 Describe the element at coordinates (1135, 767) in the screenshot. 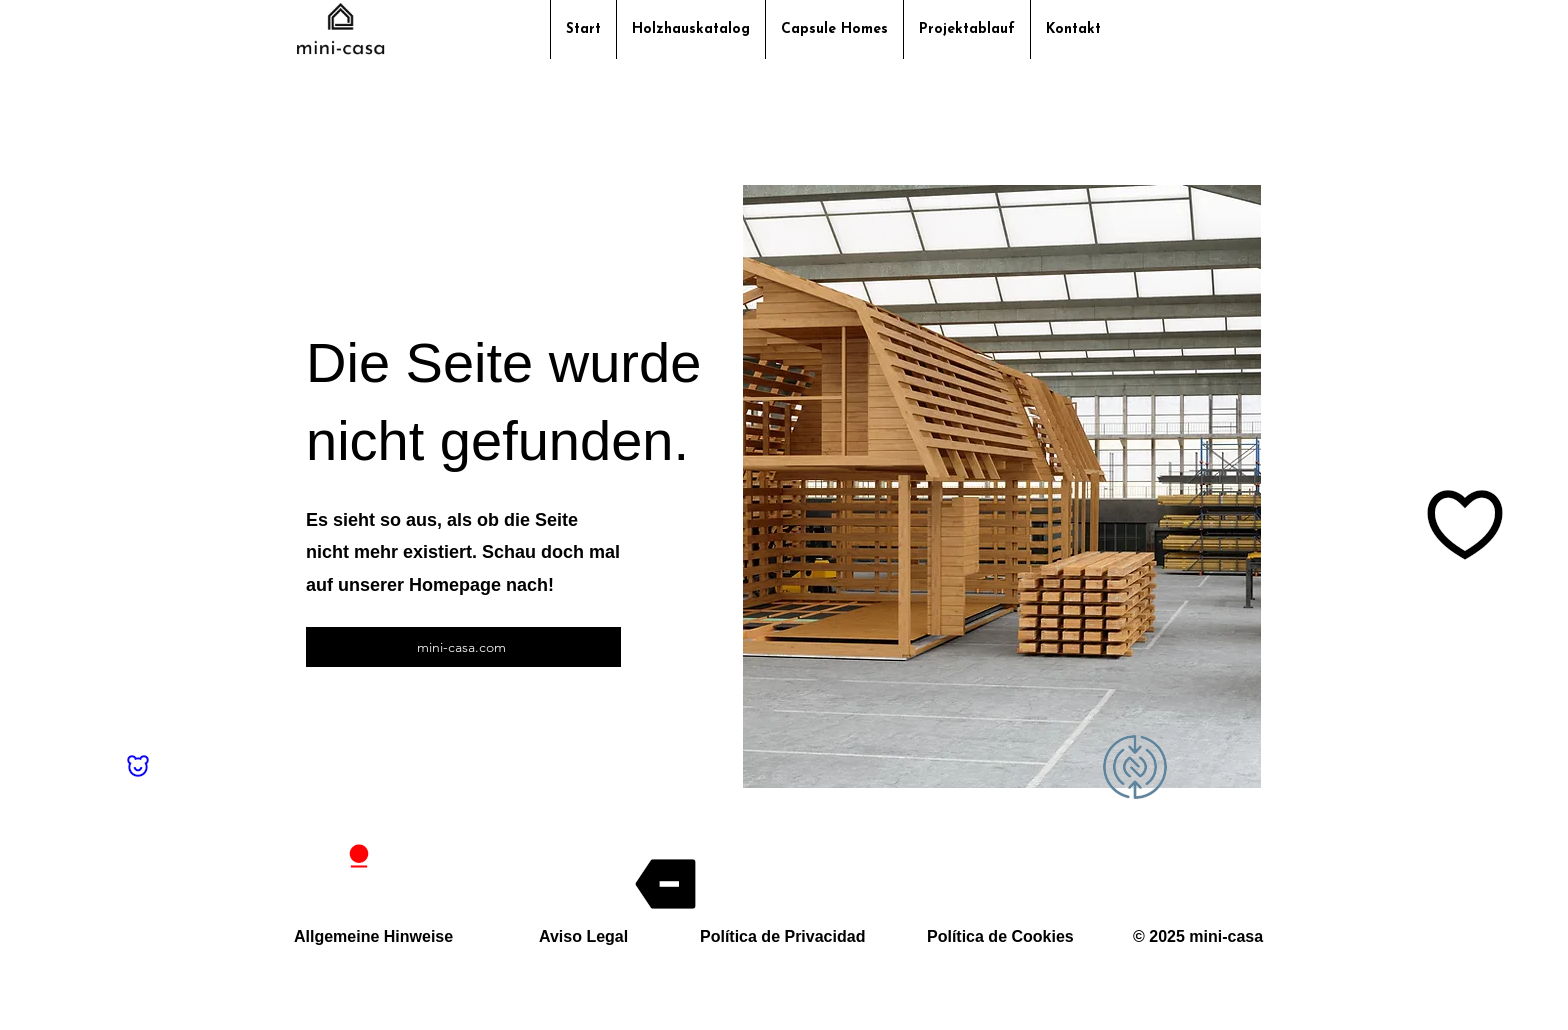

I see `indicates nfc directional communication capability` at that location.